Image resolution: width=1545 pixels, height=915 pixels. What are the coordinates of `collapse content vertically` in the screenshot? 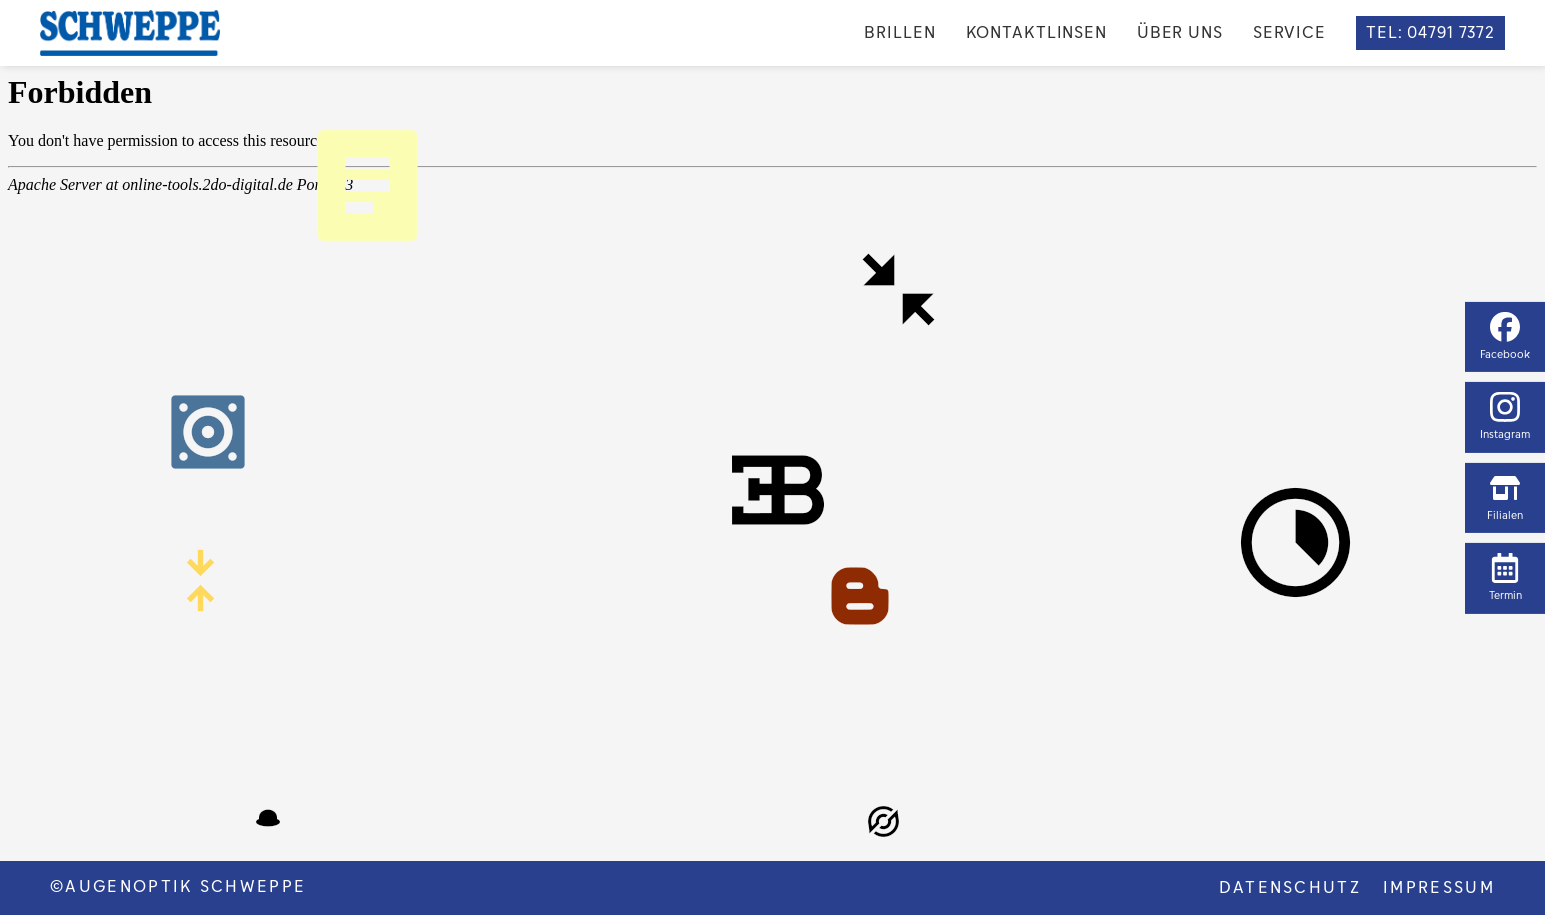 It's located at (200, 580).